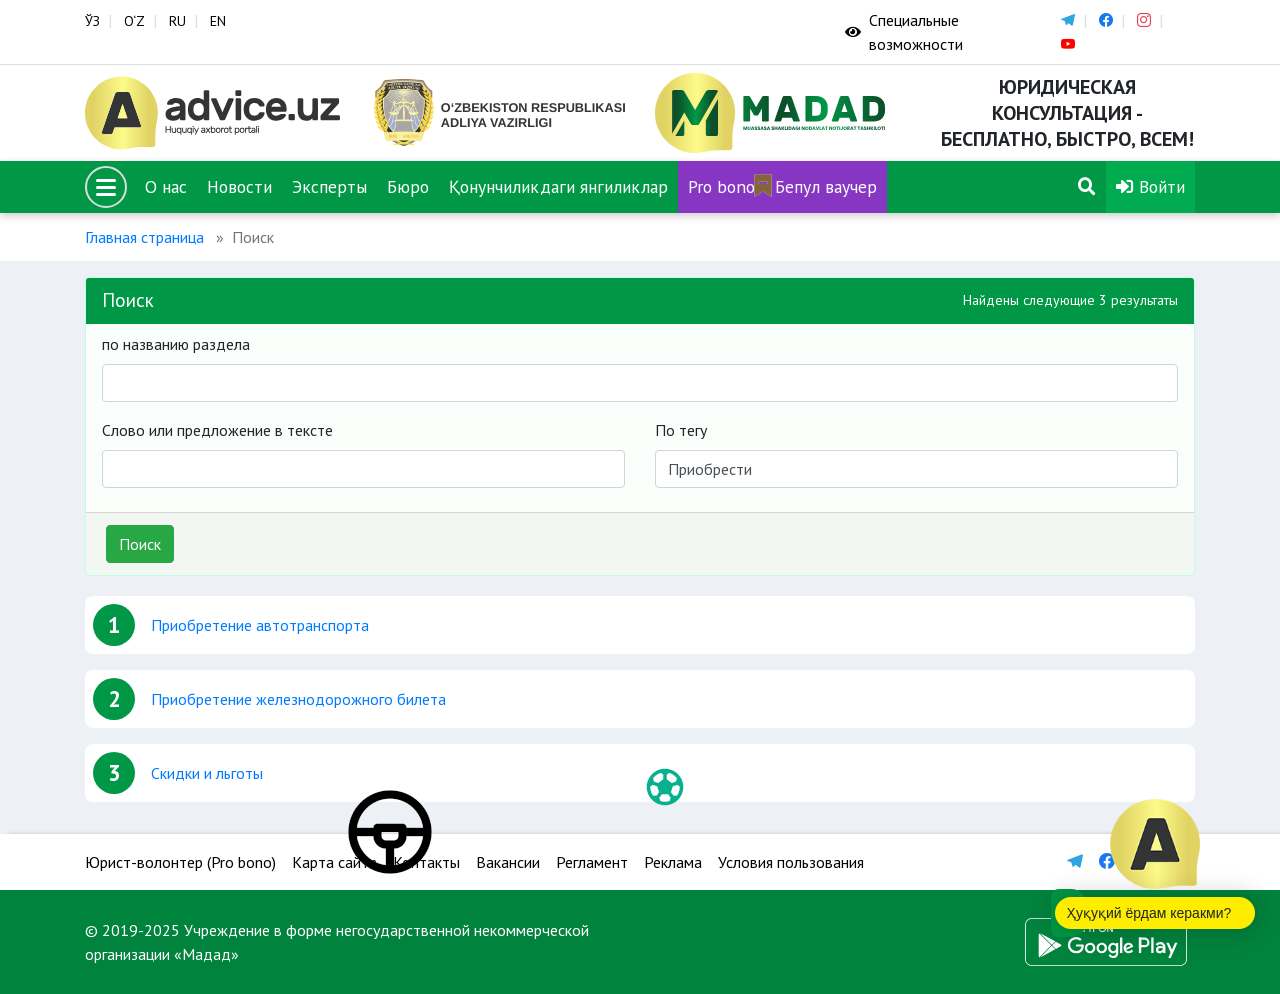 Image resolution: width=1280 pixels, height=994 pixels. What do you see at coordinates (665, 787) in the screenshot?
I see `access football or soccer content` at bounding box center [665, 787].